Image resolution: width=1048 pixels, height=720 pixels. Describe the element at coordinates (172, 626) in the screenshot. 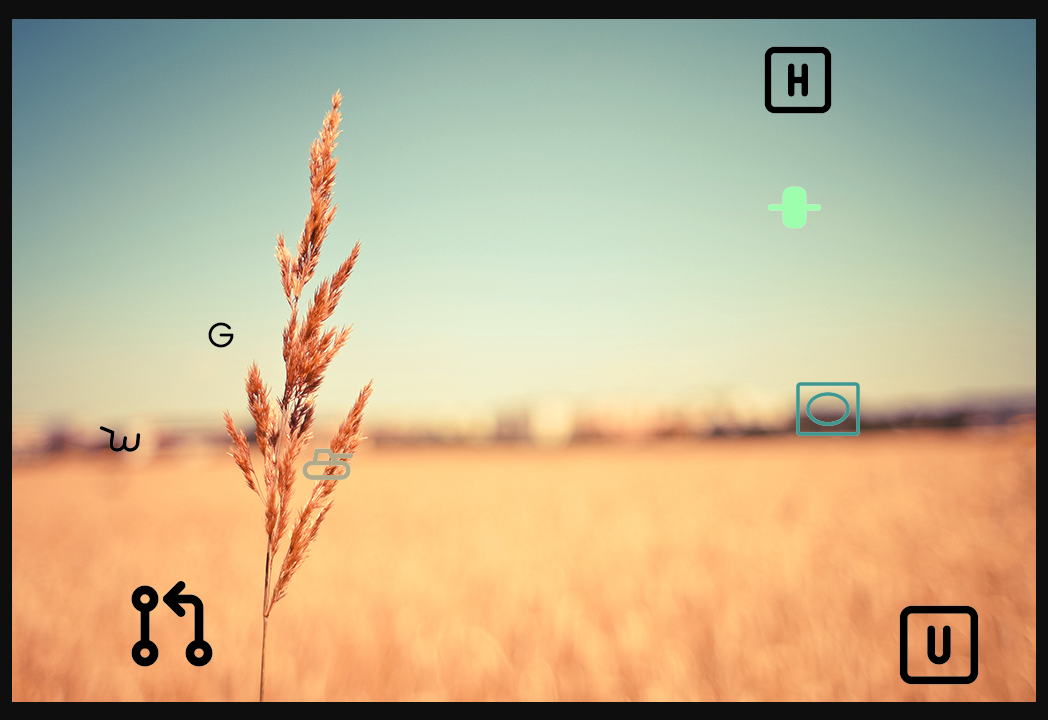

I see `create a new pull request` at that location.